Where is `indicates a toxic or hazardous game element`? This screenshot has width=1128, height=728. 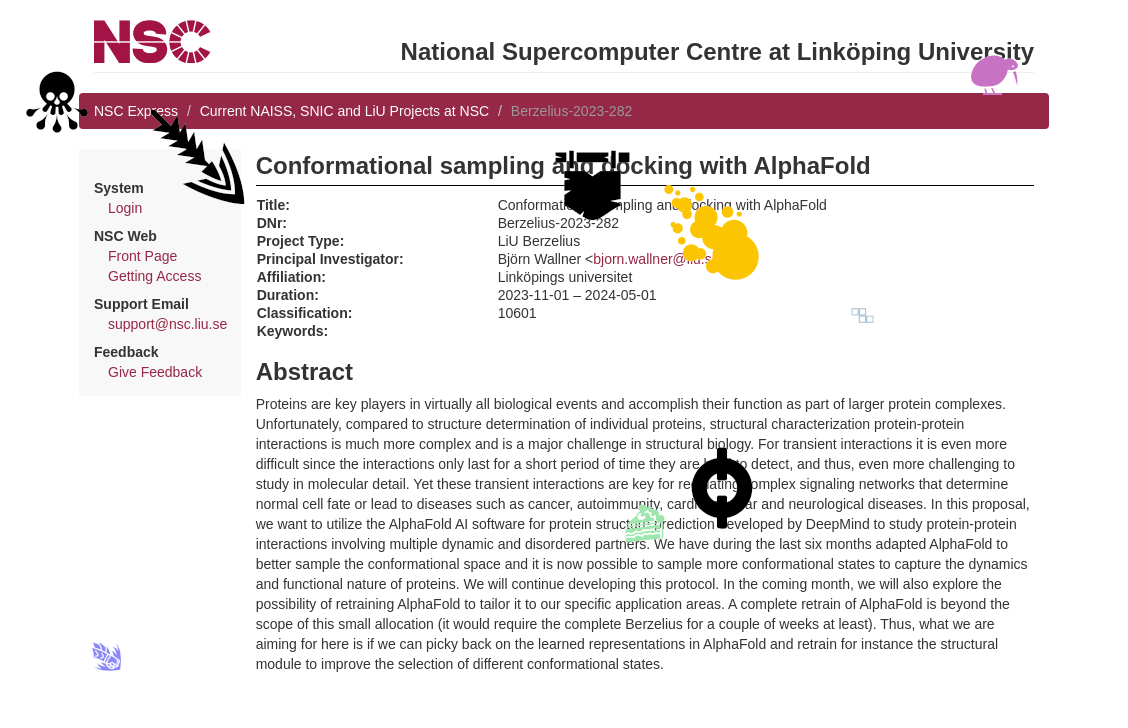 indicates a toxic or hazardous game element is located at coordinates (57, 102).